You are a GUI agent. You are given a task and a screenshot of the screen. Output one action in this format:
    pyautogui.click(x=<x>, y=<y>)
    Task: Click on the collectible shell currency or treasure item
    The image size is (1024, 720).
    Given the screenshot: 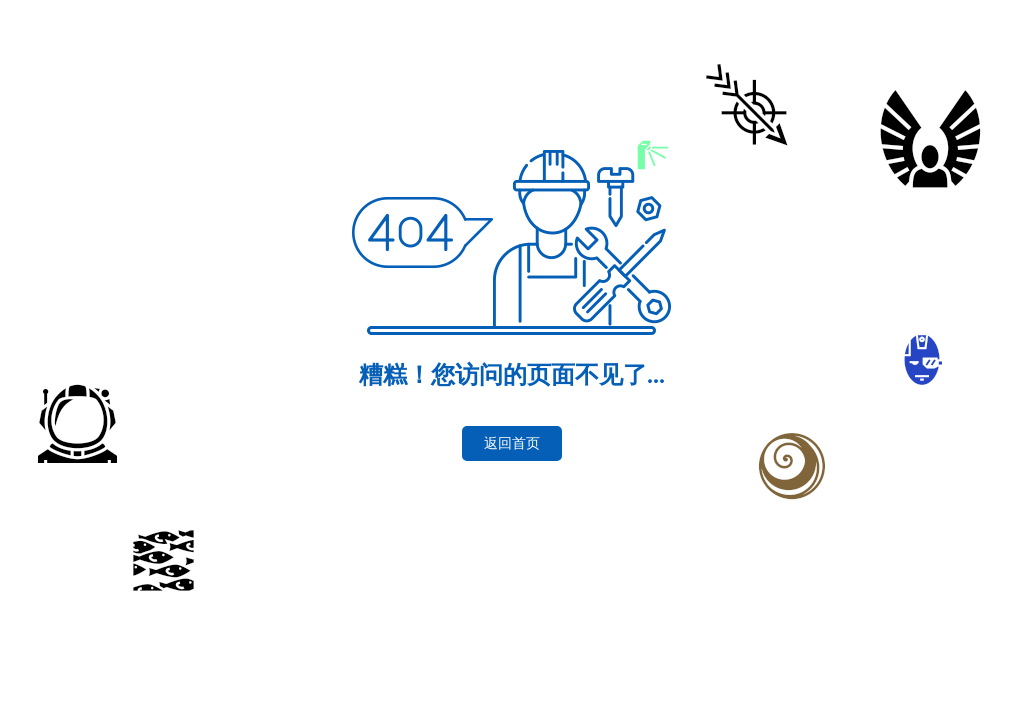 What is the action you would take?
    pyautogui.click(x=792, y=466)
    